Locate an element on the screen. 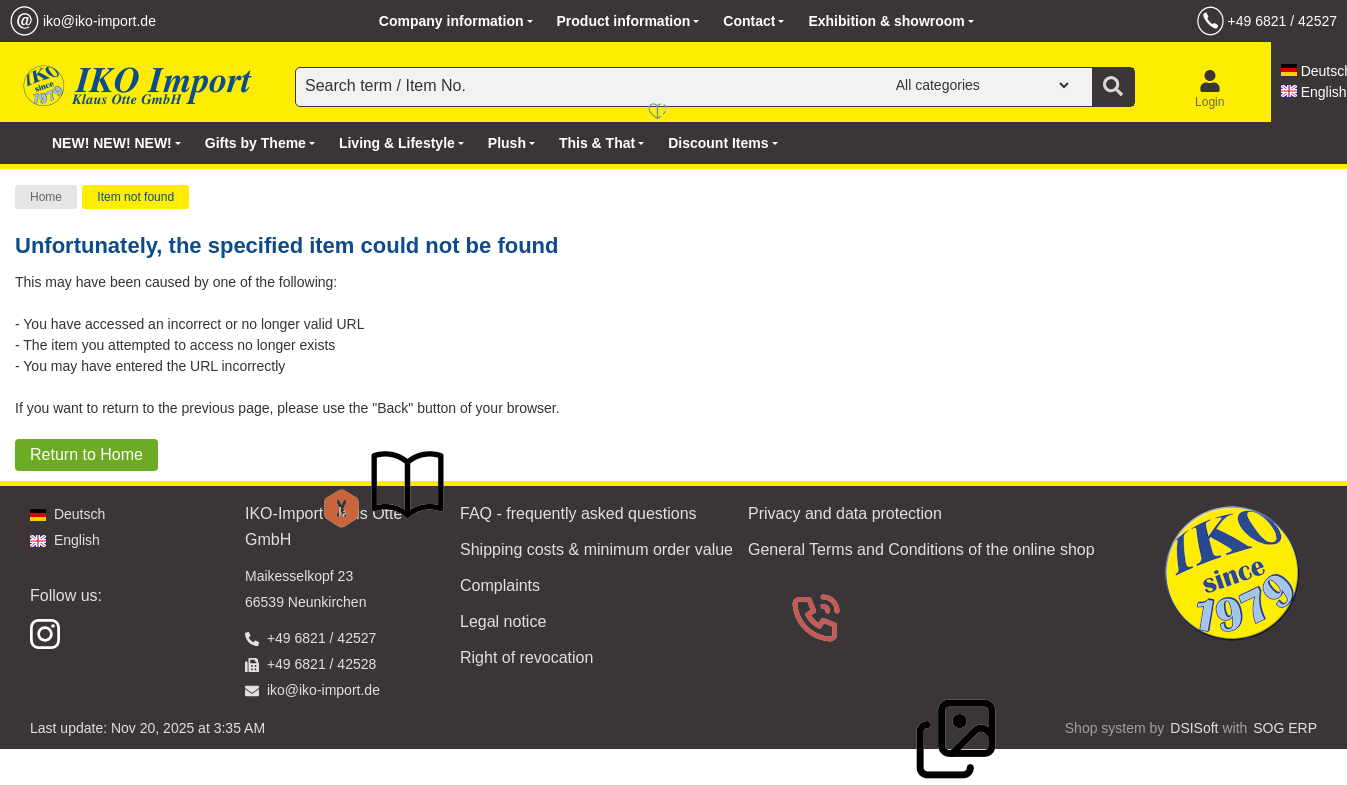  view photo gallery is located at coordinates (956, 739).